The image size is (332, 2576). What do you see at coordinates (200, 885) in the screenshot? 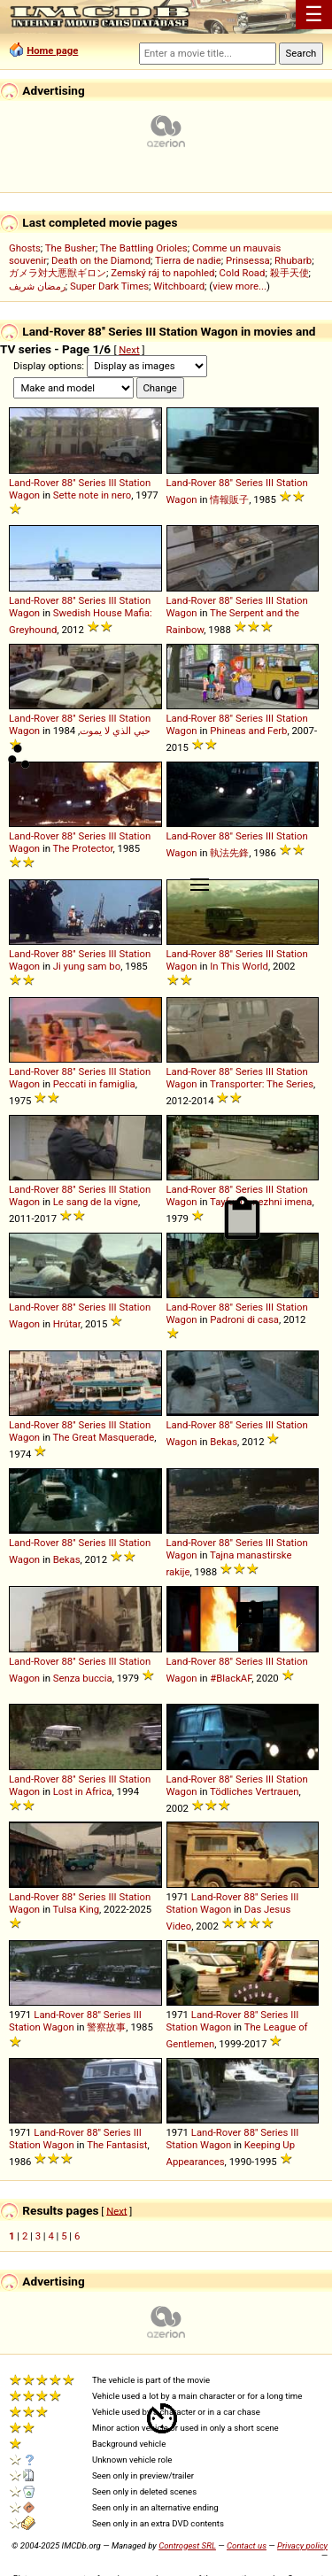
I see `open navigation menu` at bounding box center [200, 885].